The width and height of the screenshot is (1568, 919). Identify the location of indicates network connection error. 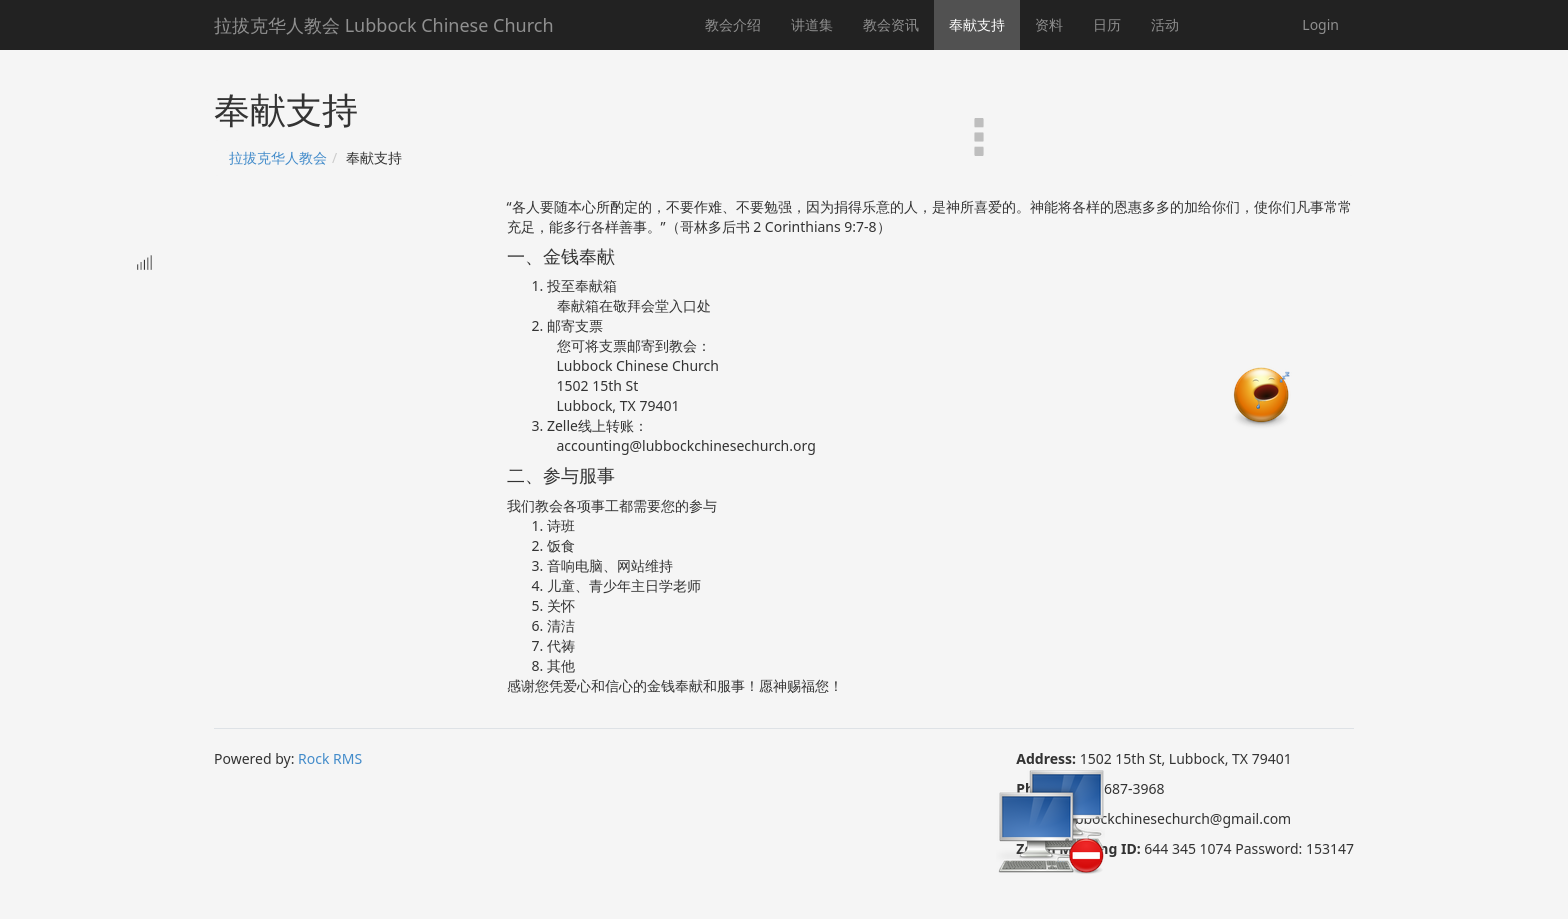
(1050, 821).